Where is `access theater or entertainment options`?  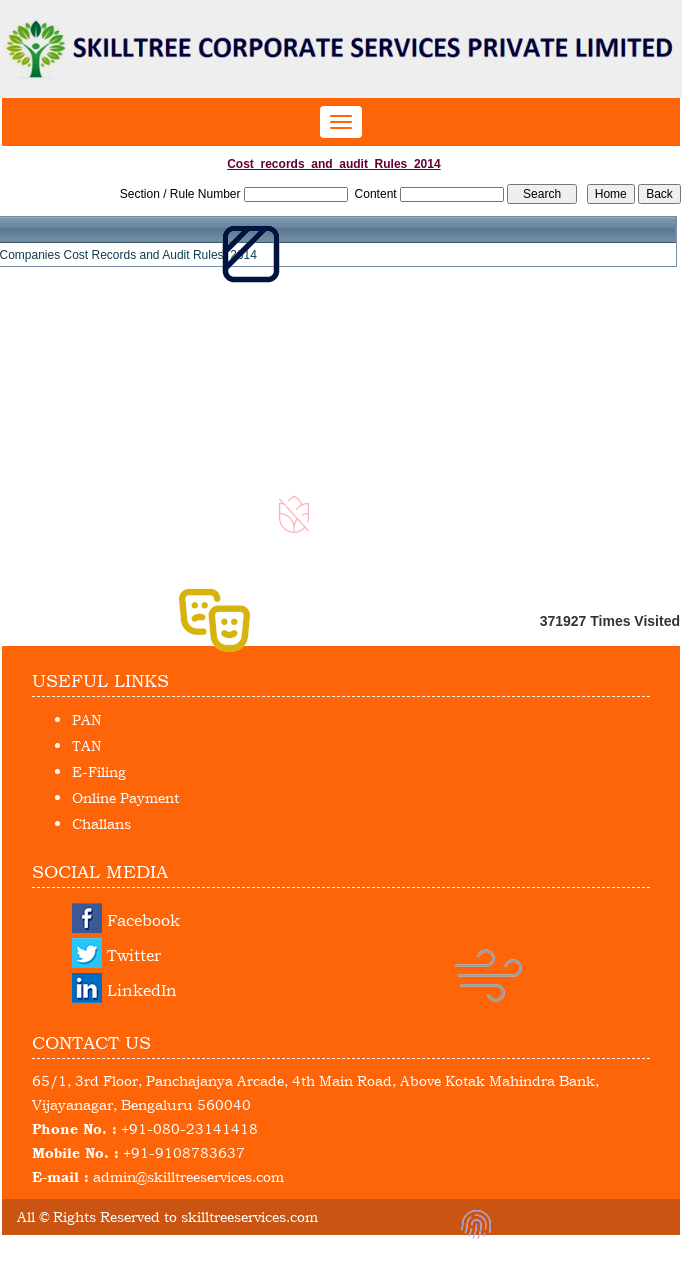
access theater or entertainment options is located at coordinates (214, 618).